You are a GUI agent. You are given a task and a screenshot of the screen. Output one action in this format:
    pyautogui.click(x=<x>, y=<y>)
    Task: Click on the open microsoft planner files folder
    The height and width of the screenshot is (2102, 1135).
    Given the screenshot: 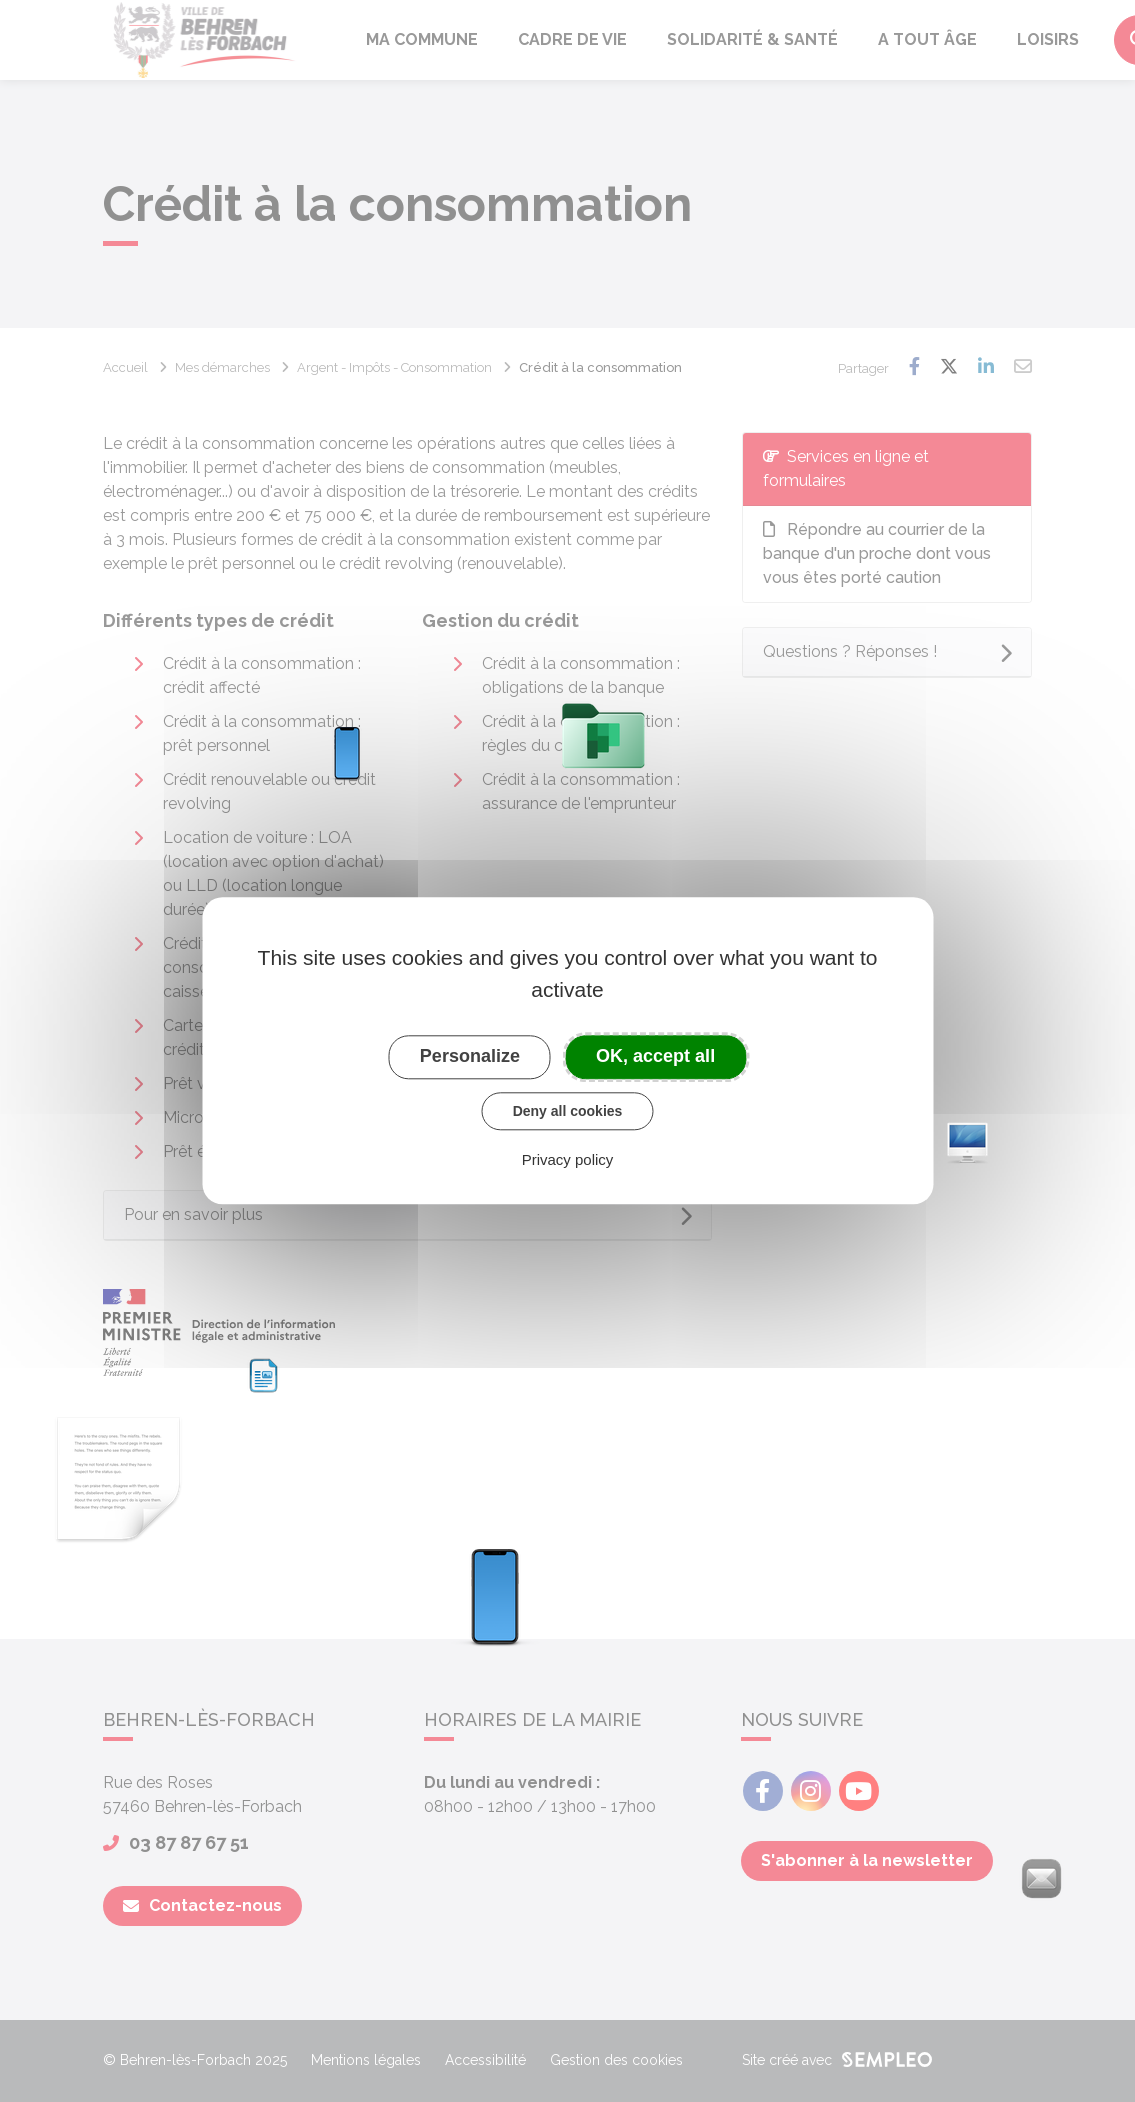 What is the action you would take?
    pyautogui.click(x=603, y=738)
    